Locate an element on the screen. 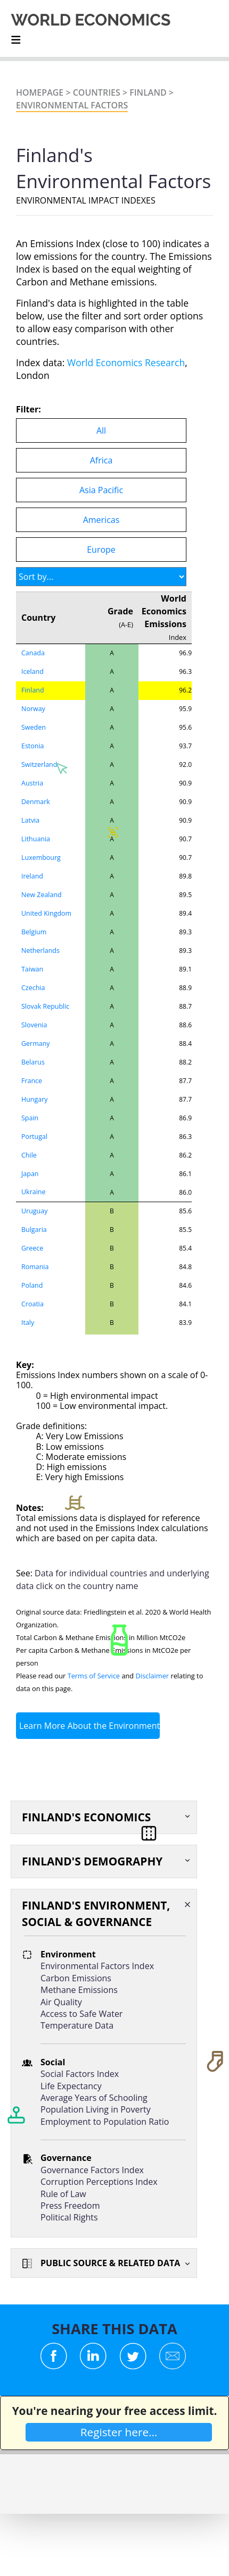 This screenshot has width=229, height=2576. add milk to shopping list is located at coordinates (119, 1640).